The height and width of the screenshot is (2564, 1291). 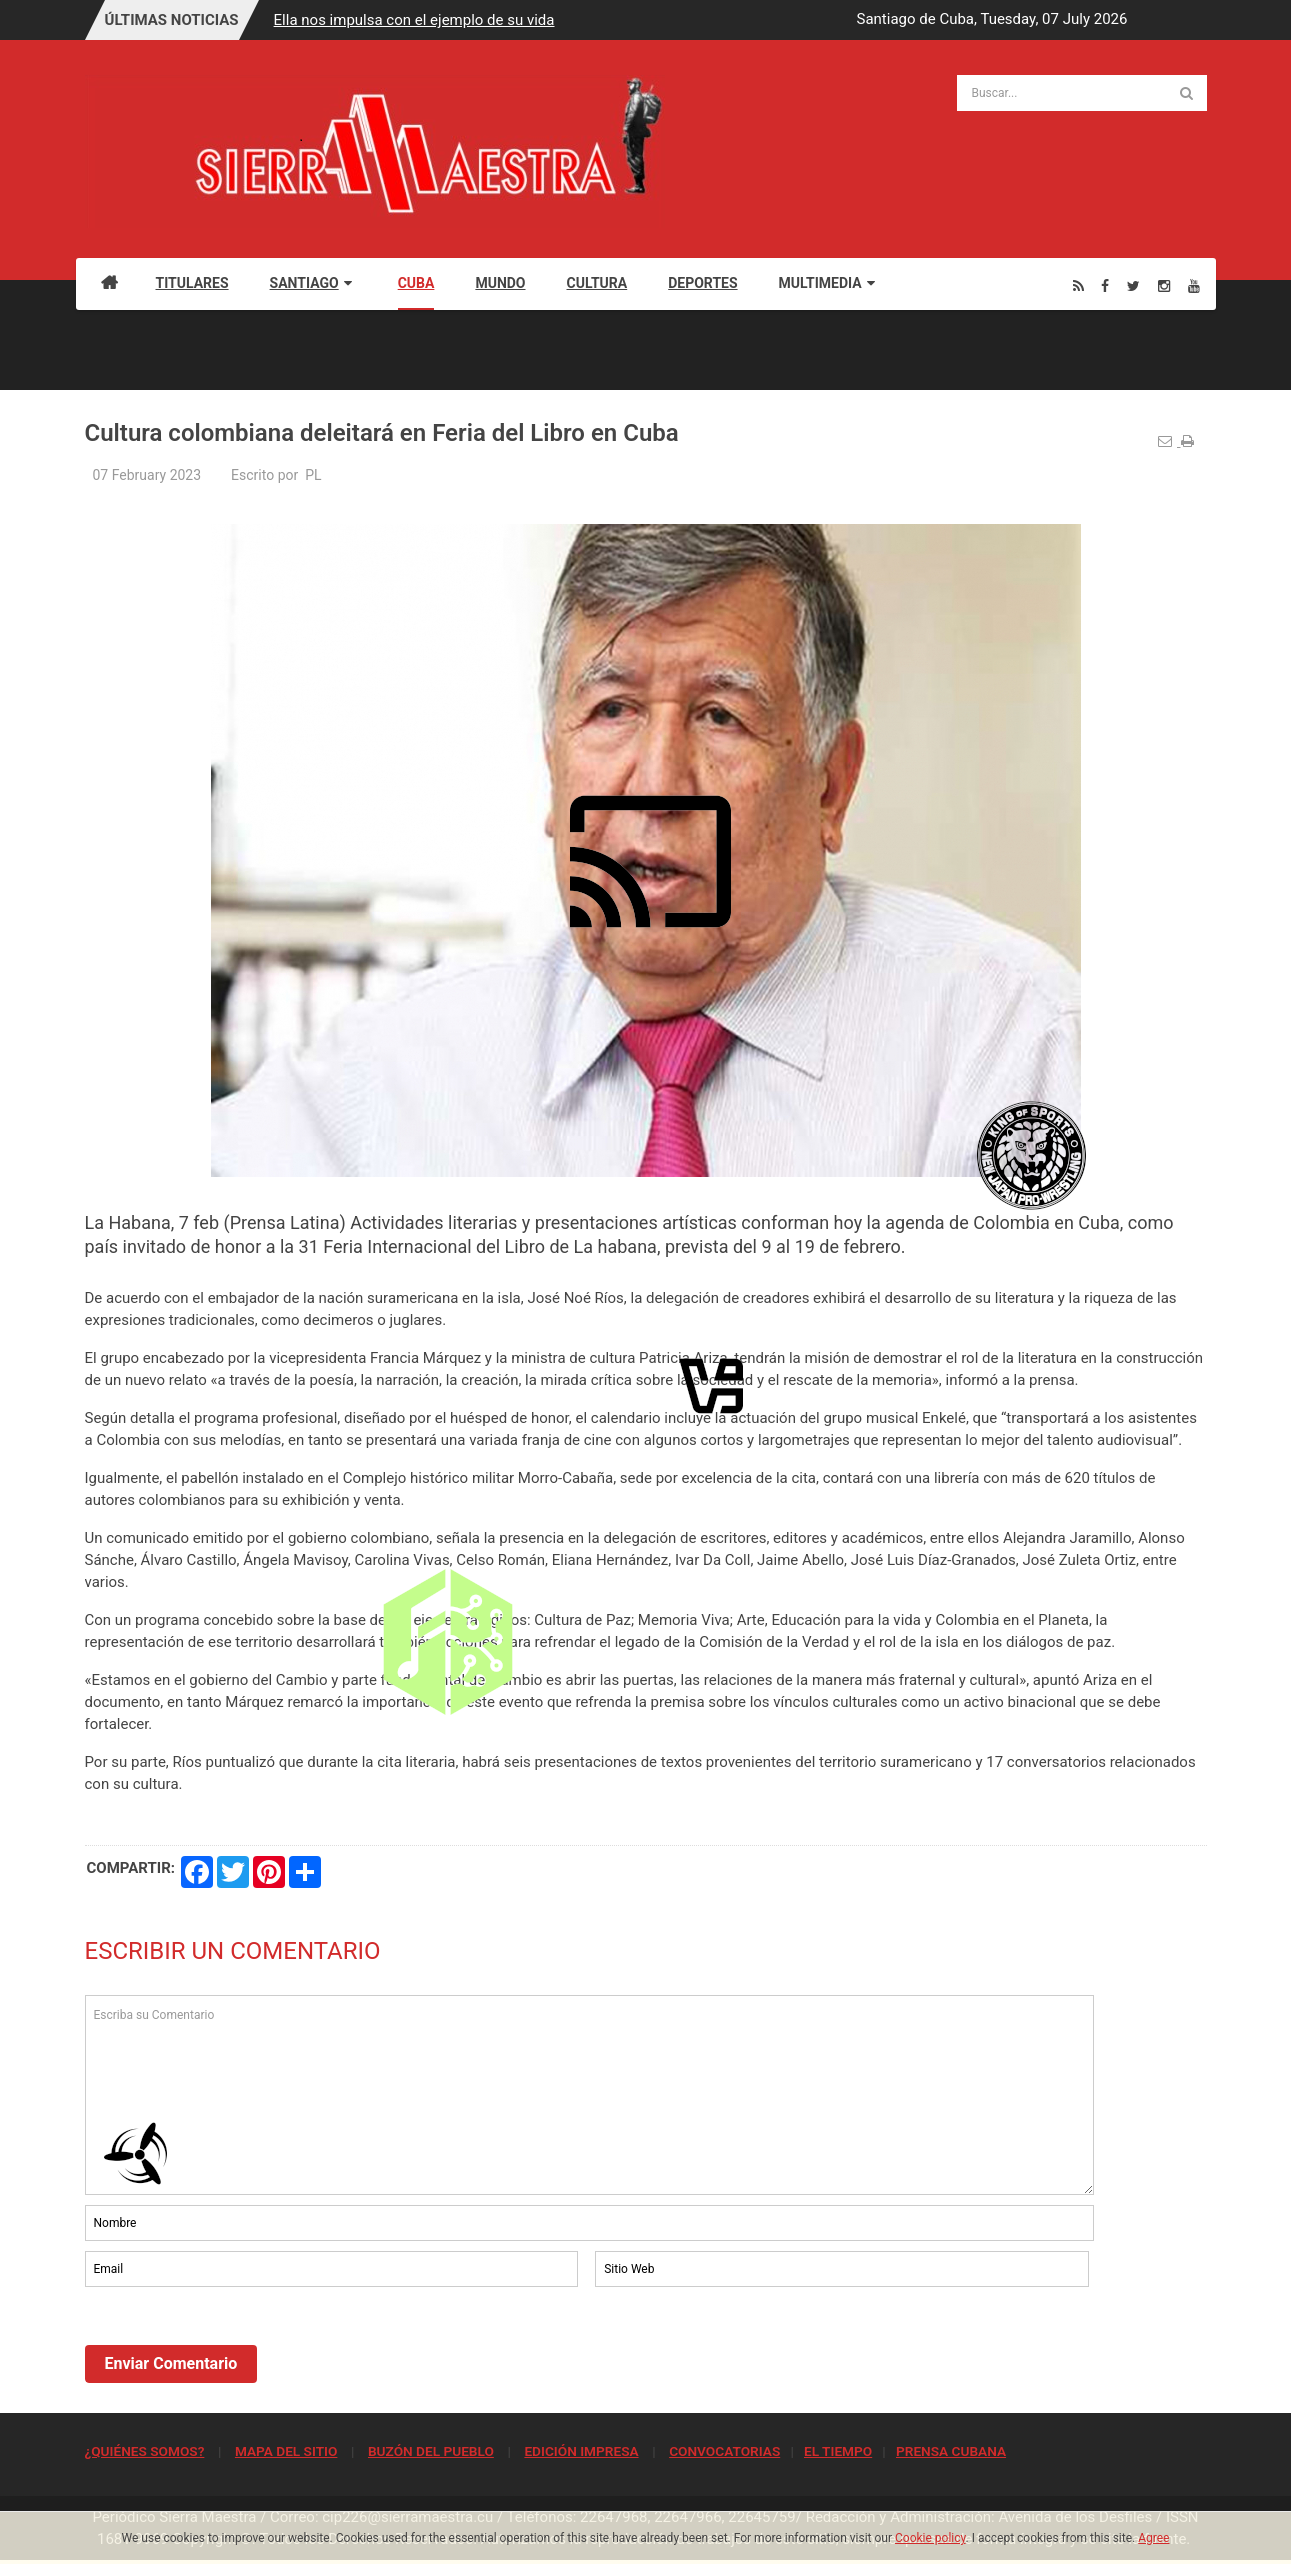 I want to click on new japan pro-wrestling official logo, so click(x=1031, y=1155).